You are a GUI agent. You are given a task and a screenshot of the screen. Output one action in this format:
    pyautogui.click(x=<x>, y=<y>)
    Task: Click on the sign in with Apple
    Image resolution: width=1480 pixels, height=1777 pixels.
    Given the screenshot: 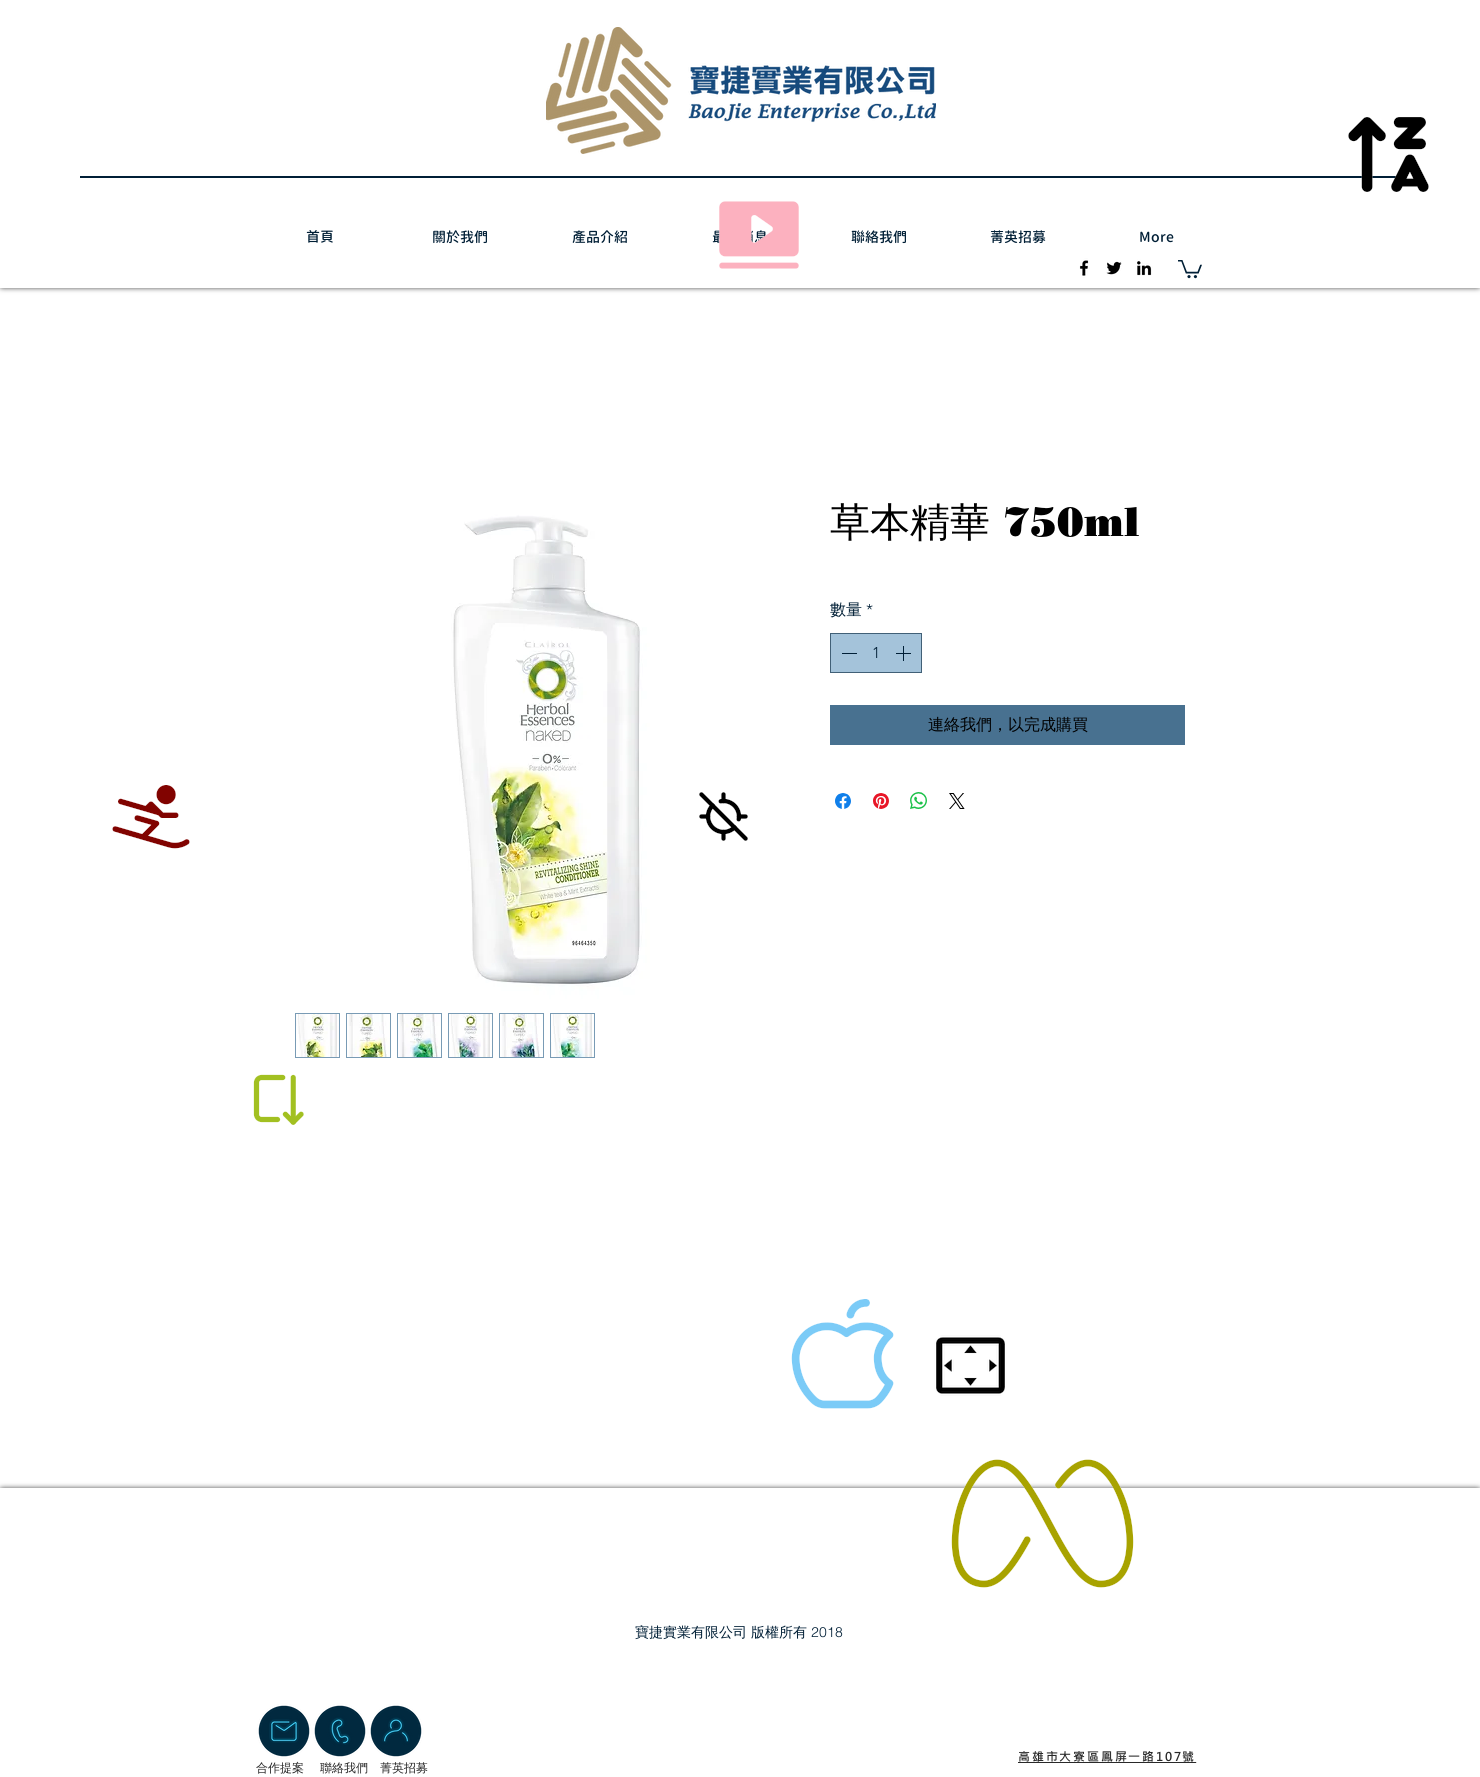 What is the action you would take?
    pyautogui.click(x=846, y=1361)
    